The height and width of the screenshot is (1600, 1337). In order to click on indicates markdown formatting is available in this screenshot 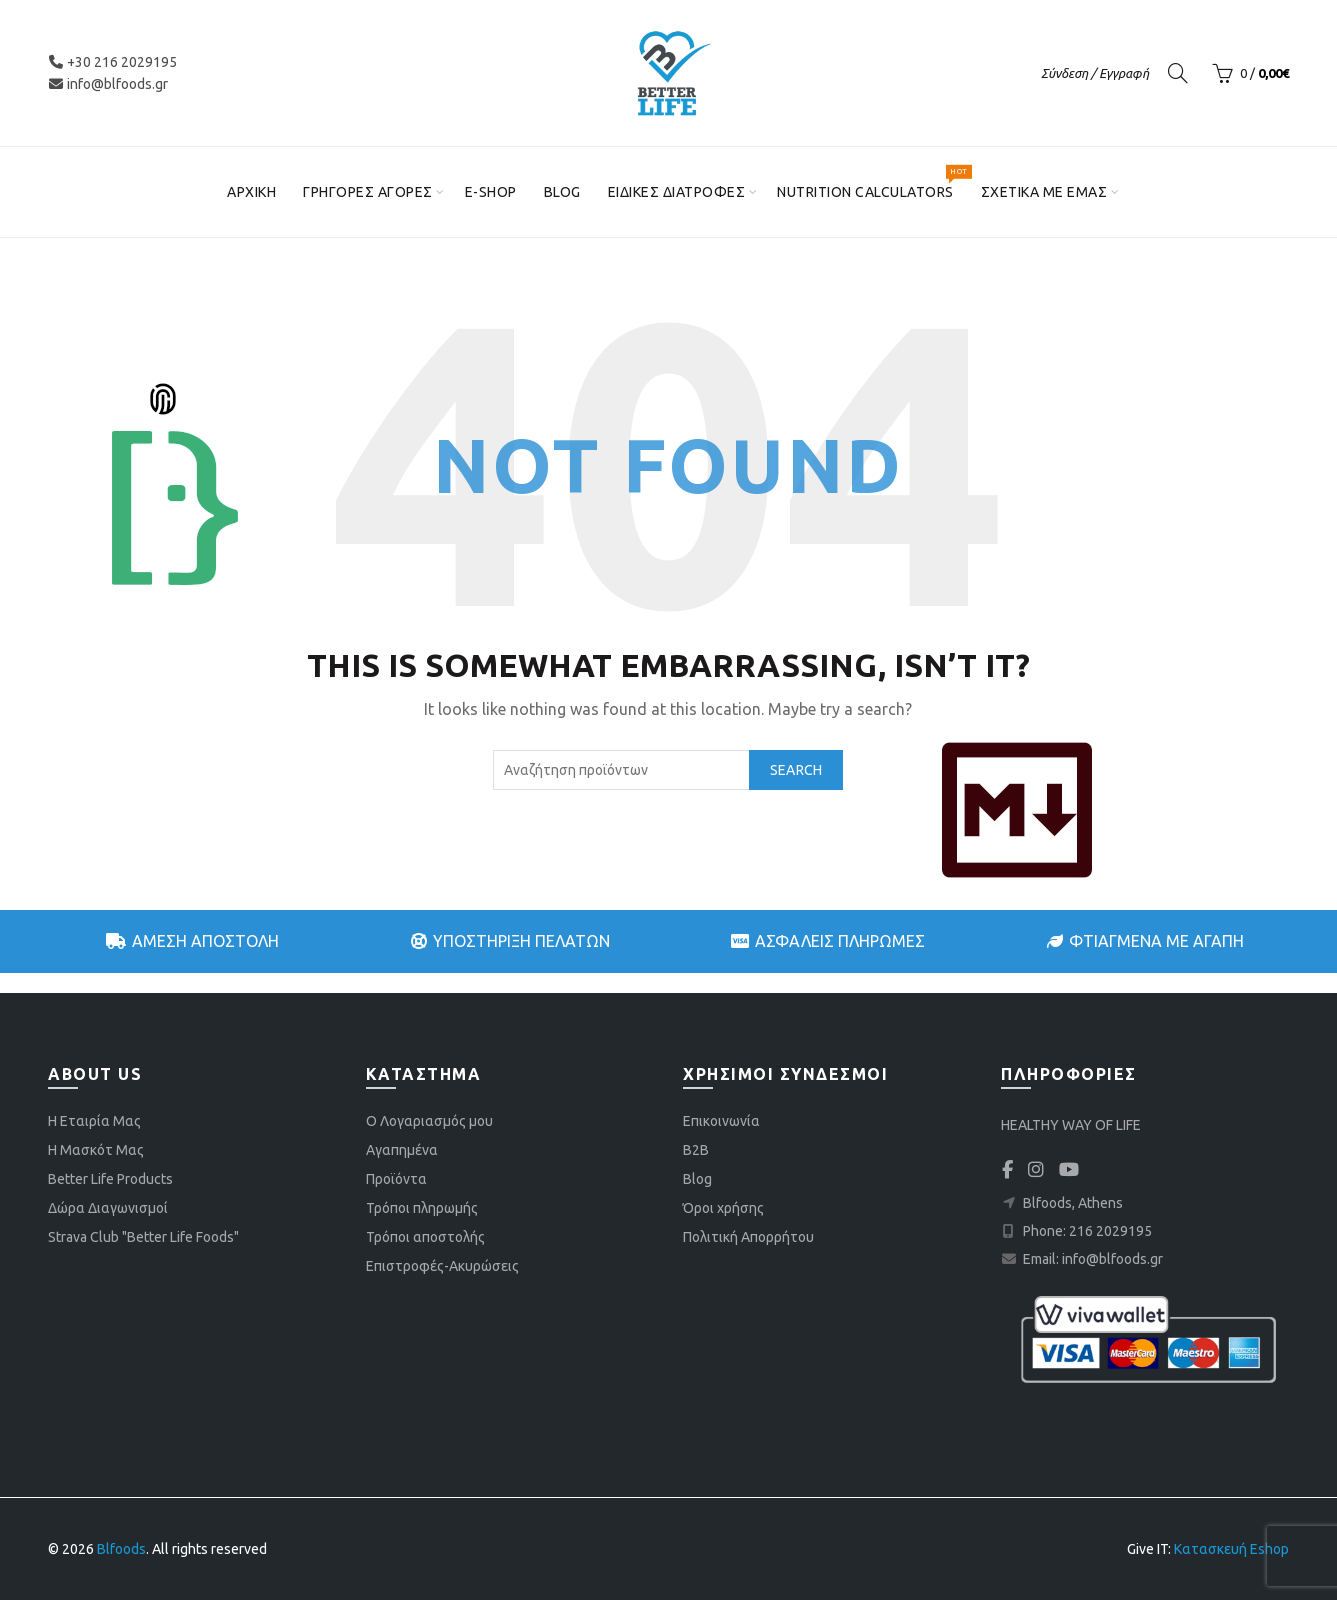, I will do `click(1017, 810)`.